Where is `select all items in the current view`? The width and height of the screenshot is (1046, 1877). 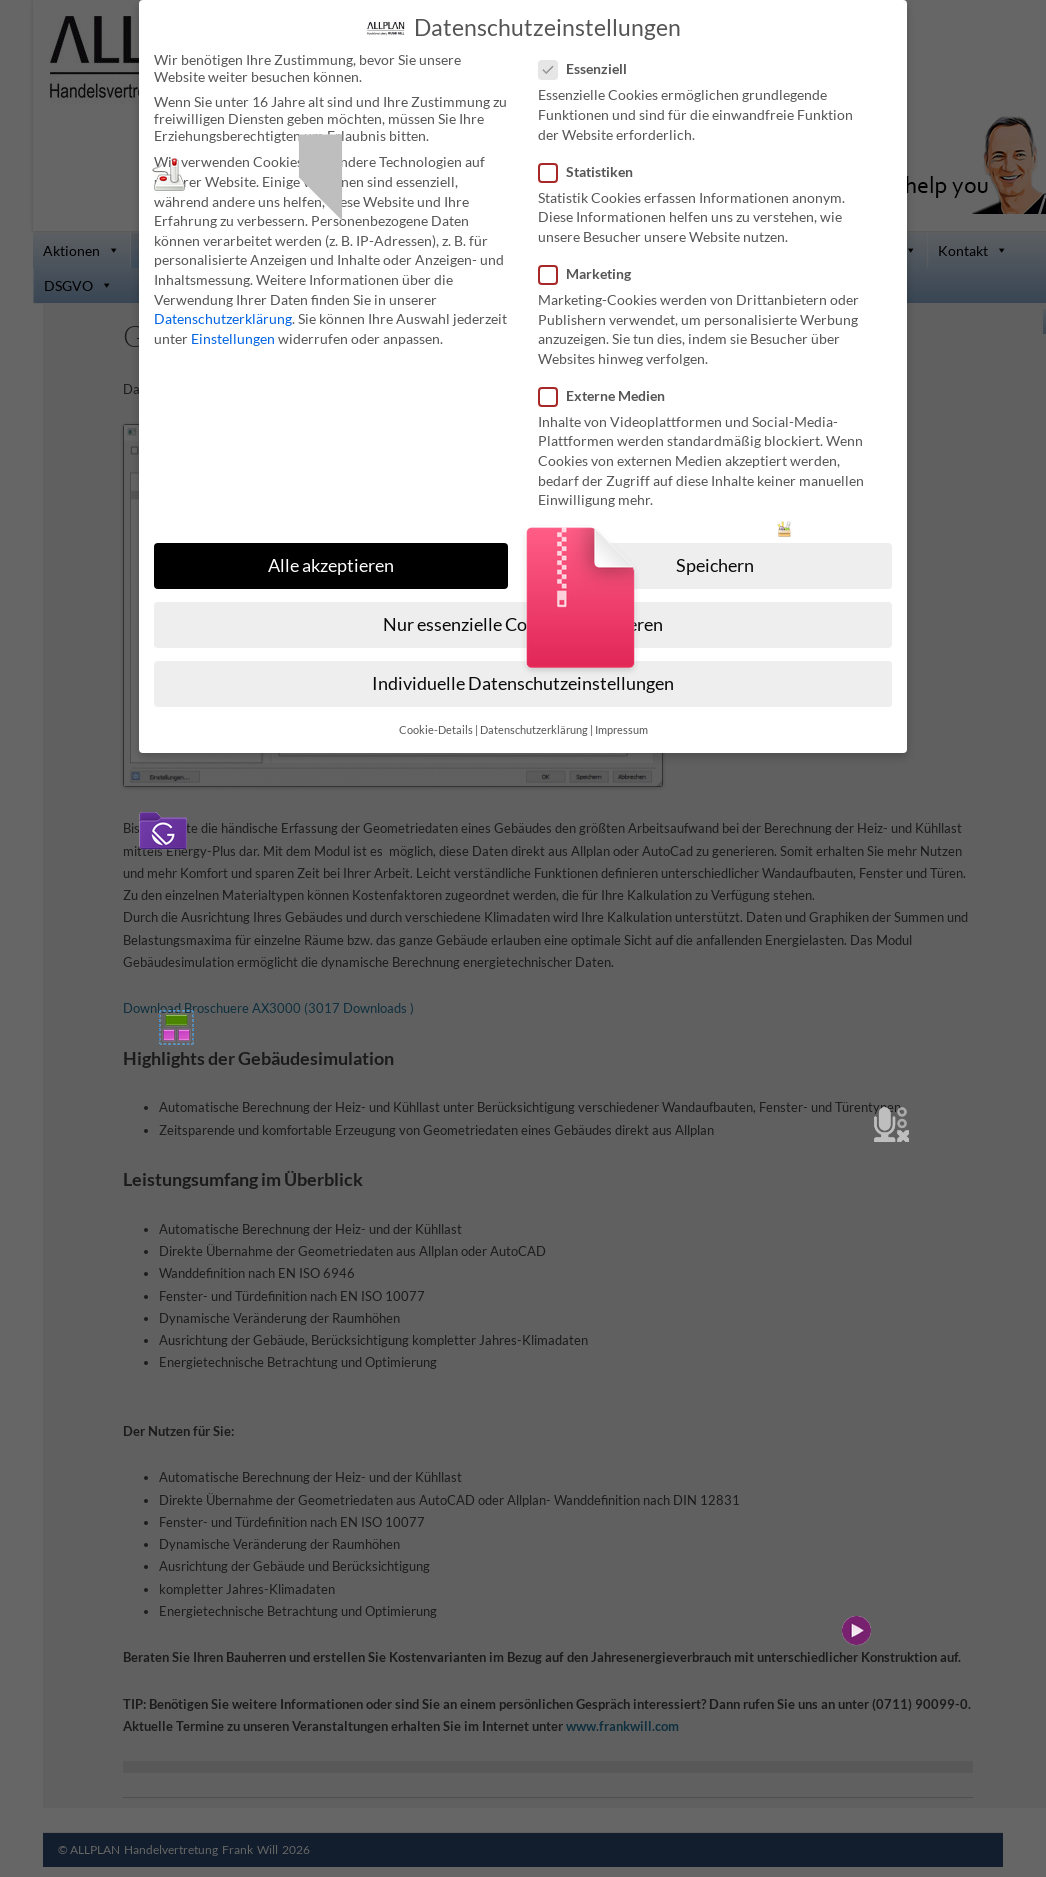
select all items in the current view is located at coordinates (176, 1027).